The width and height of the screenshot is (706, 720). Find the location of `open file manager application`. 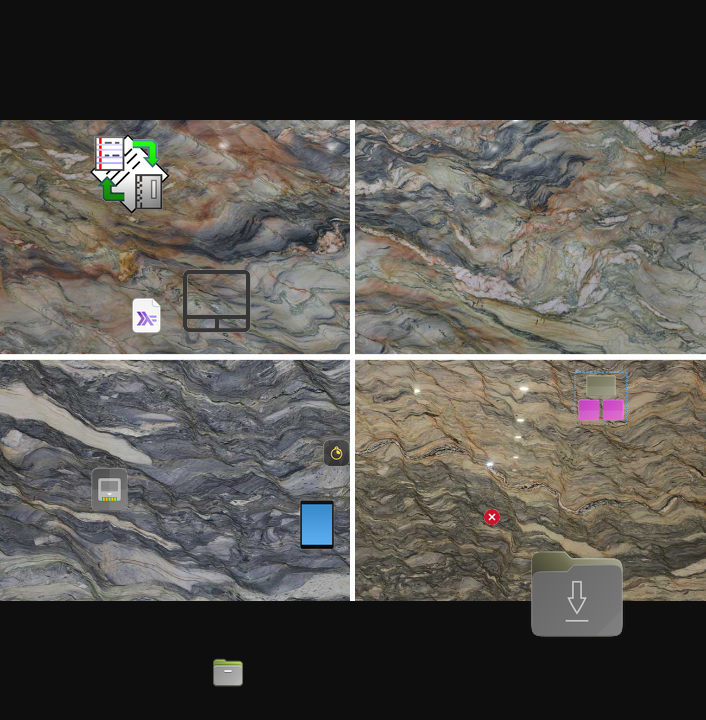

open file manager application is located at coordinates (228, 672).